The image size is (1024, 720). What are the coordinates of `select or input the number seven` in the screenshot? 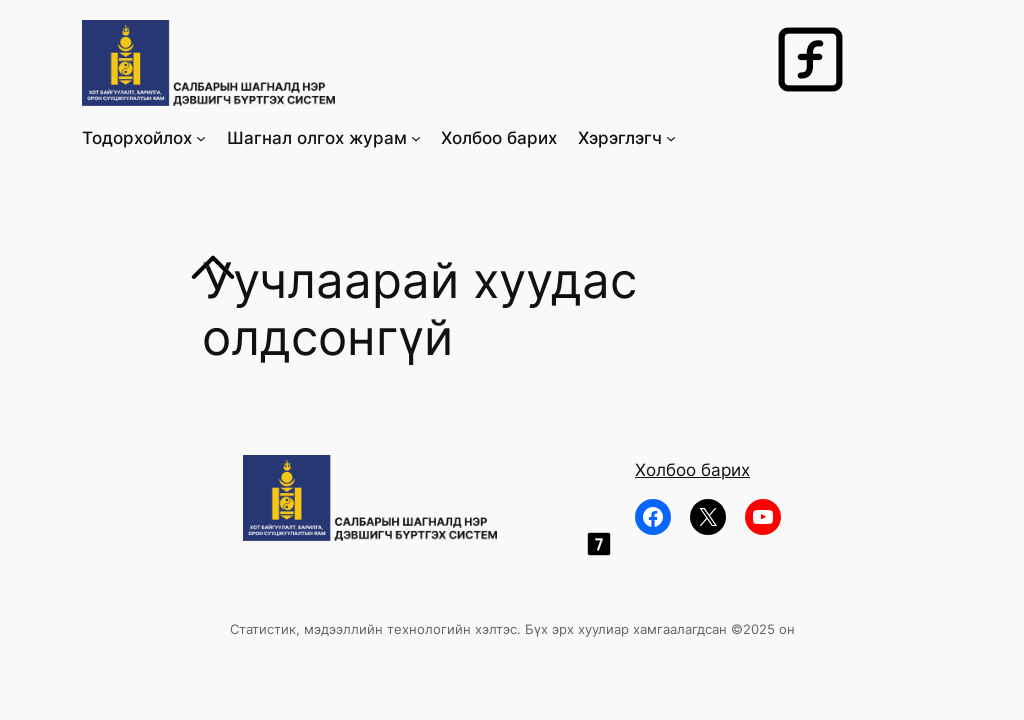 It's located at (599, 544).